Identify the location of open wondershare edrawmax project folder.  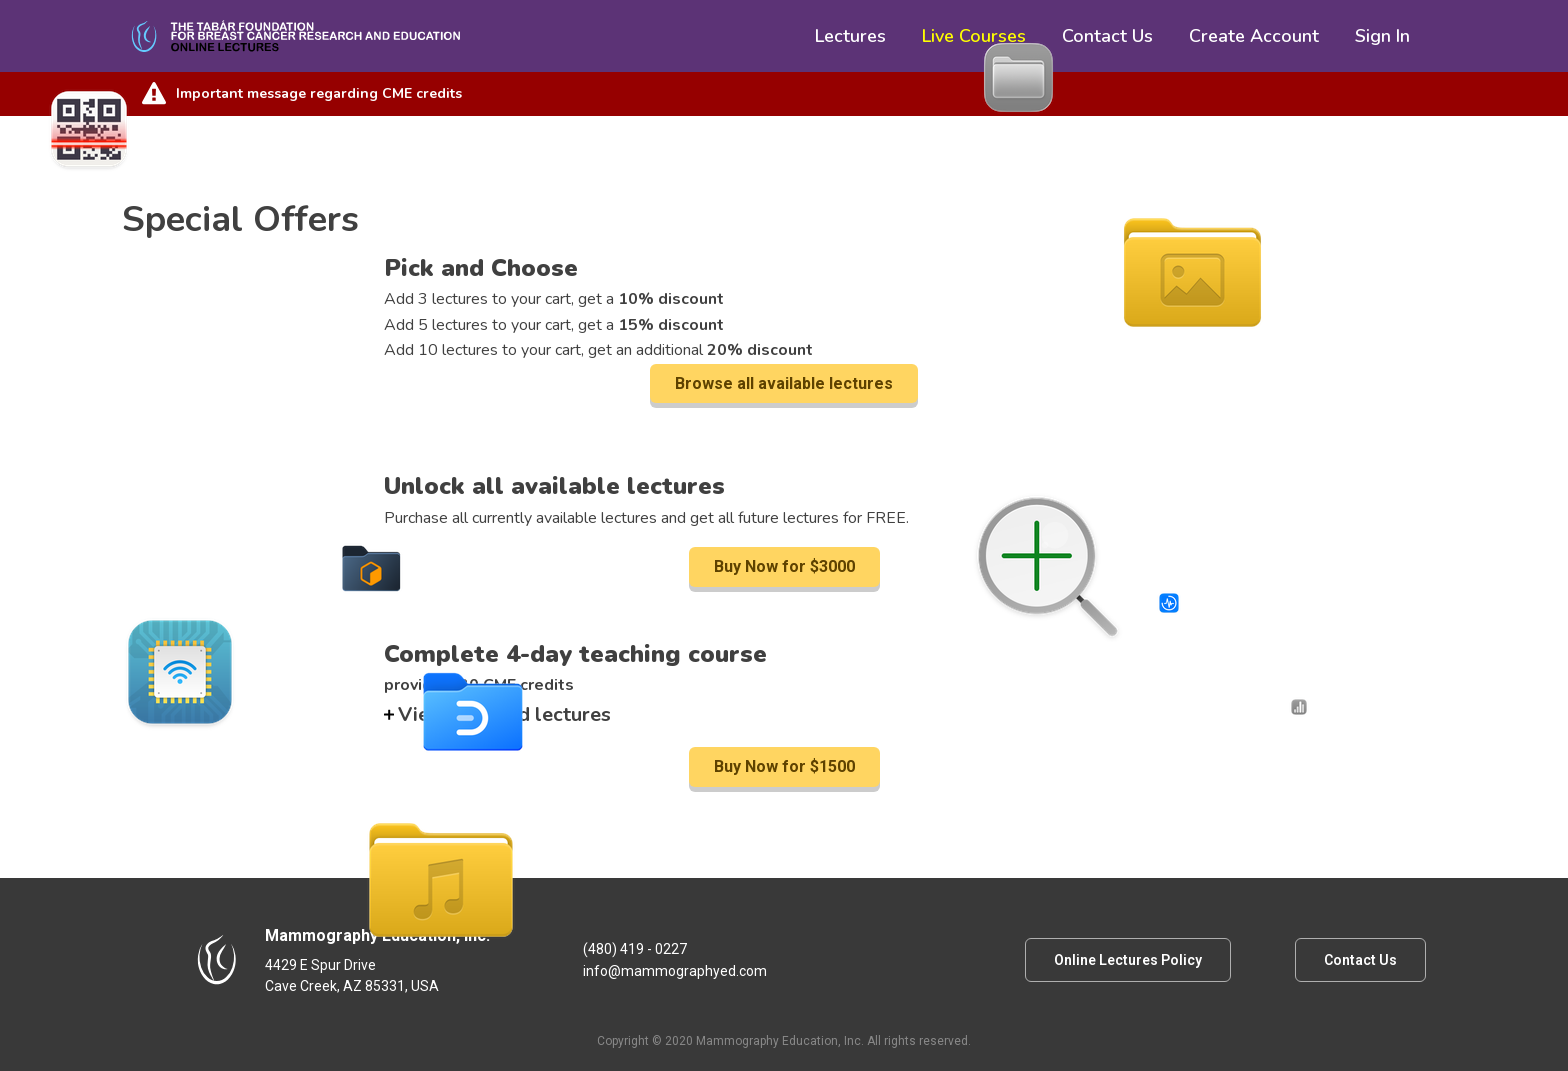
(472, 714).